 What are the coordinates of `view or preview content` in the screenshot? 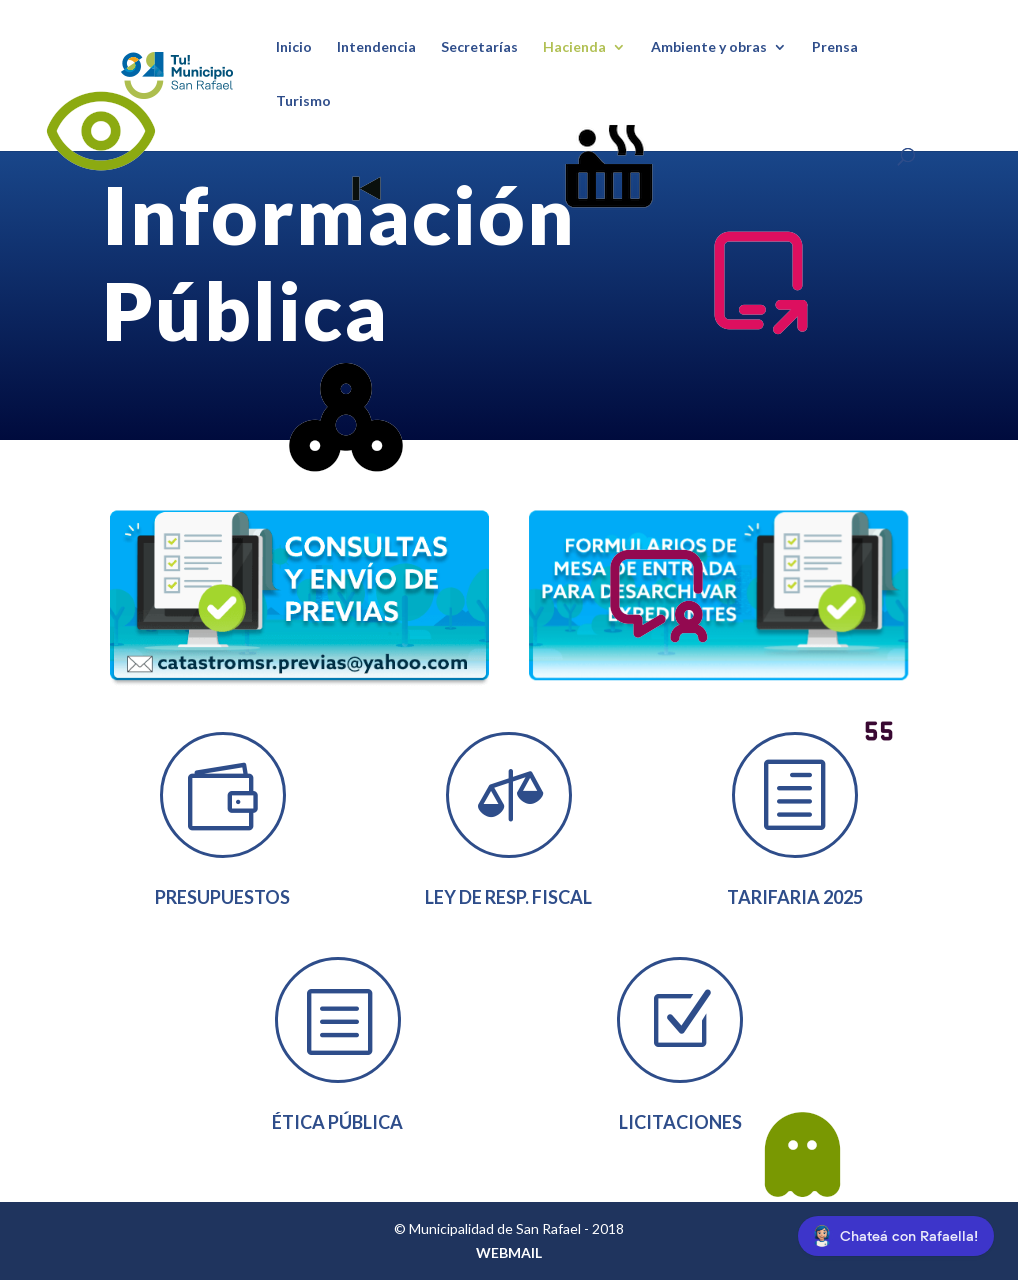 It's located at (101, 131).